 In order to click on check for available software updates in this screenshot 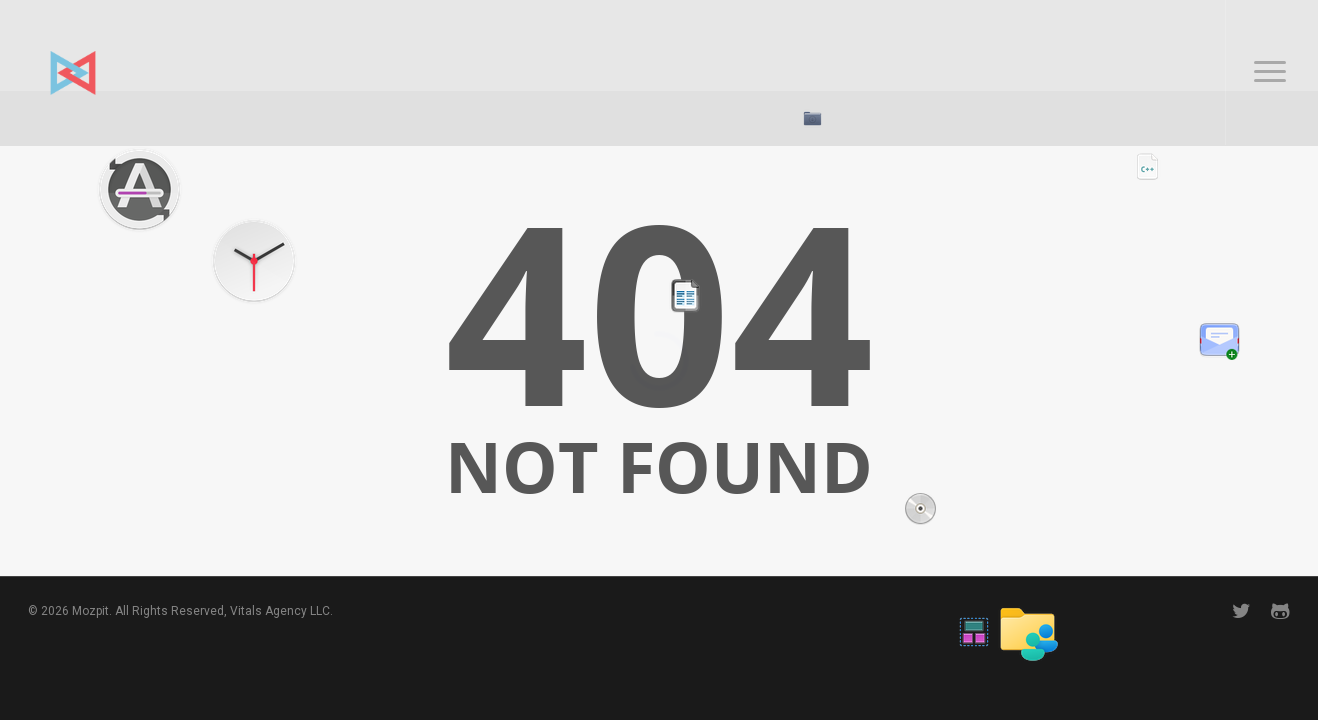, I will do `click(139, 189)`.